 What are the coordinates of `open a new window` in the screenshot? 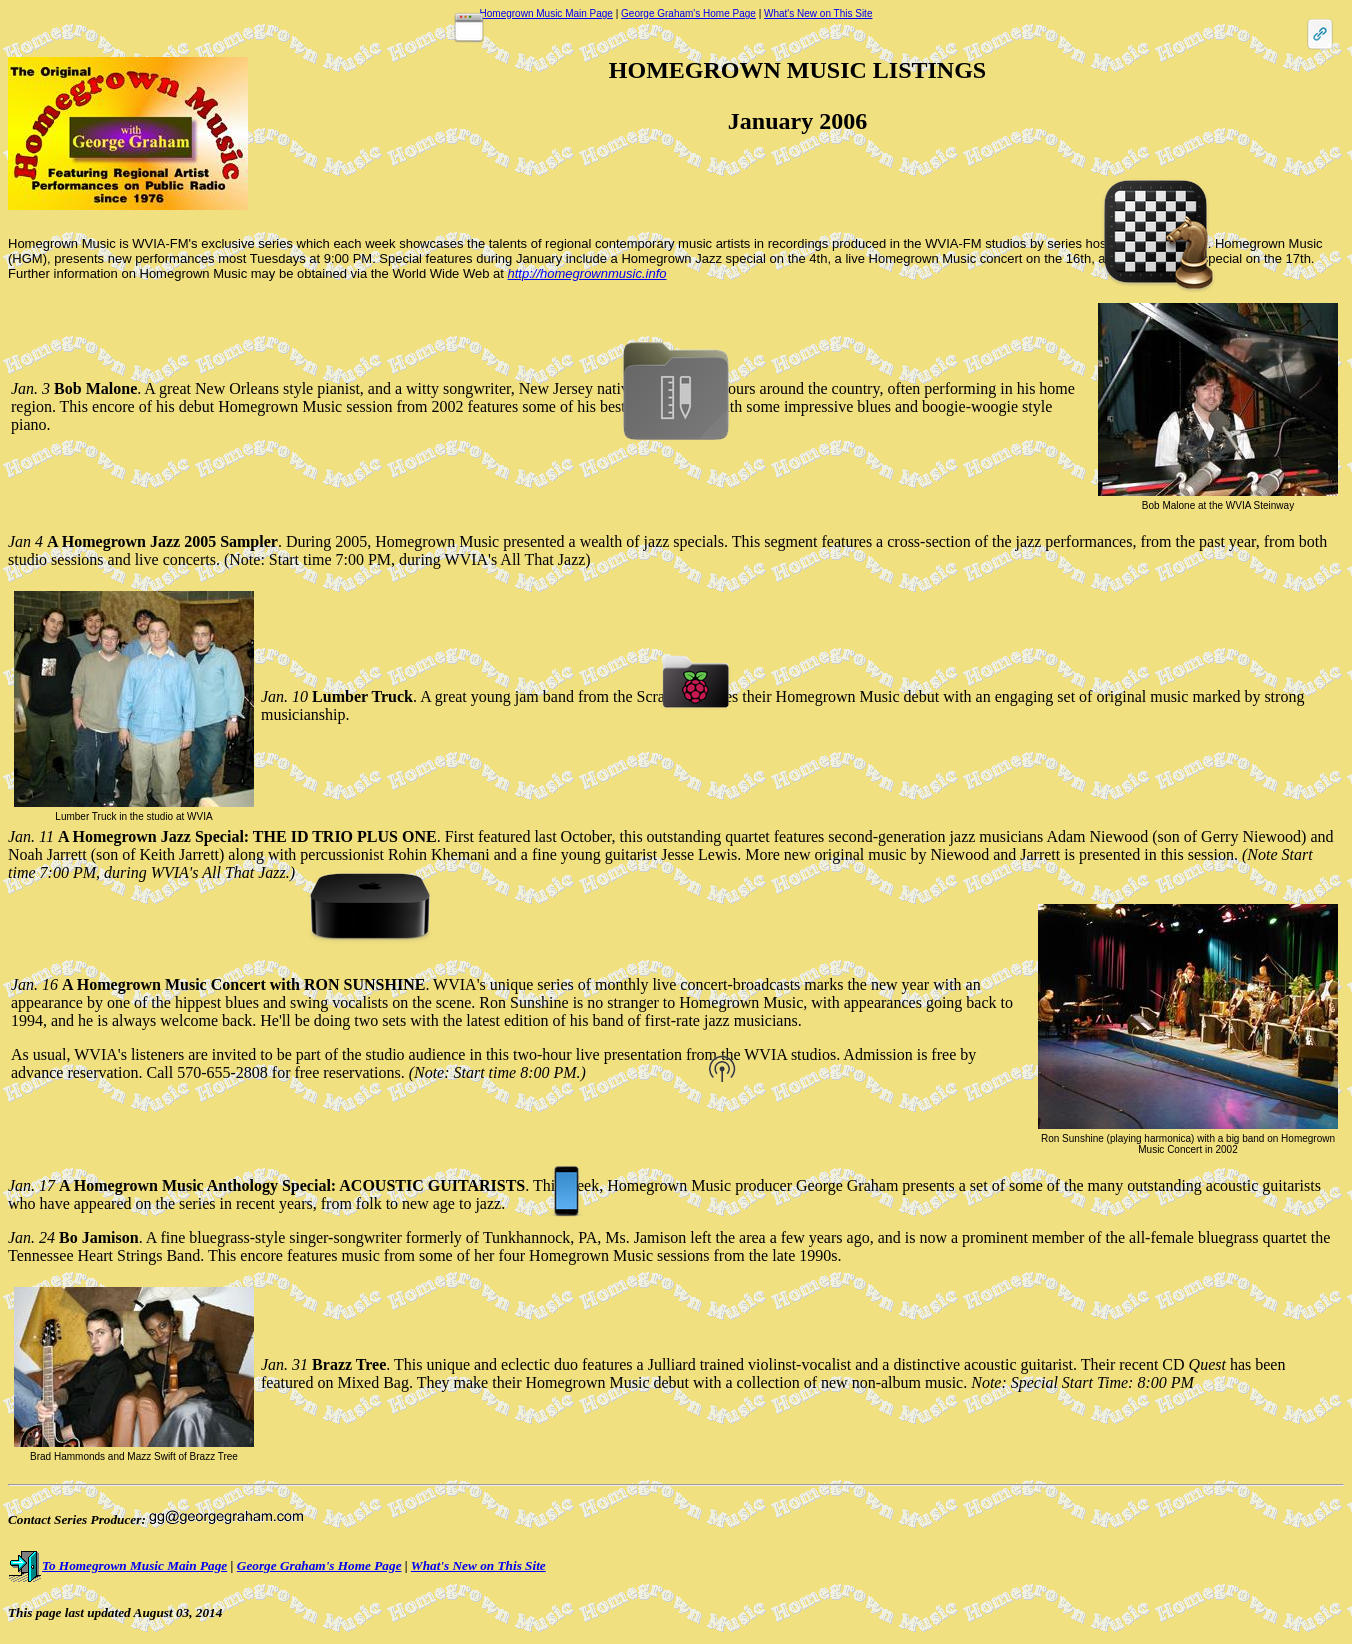 It's located at (469, 27).